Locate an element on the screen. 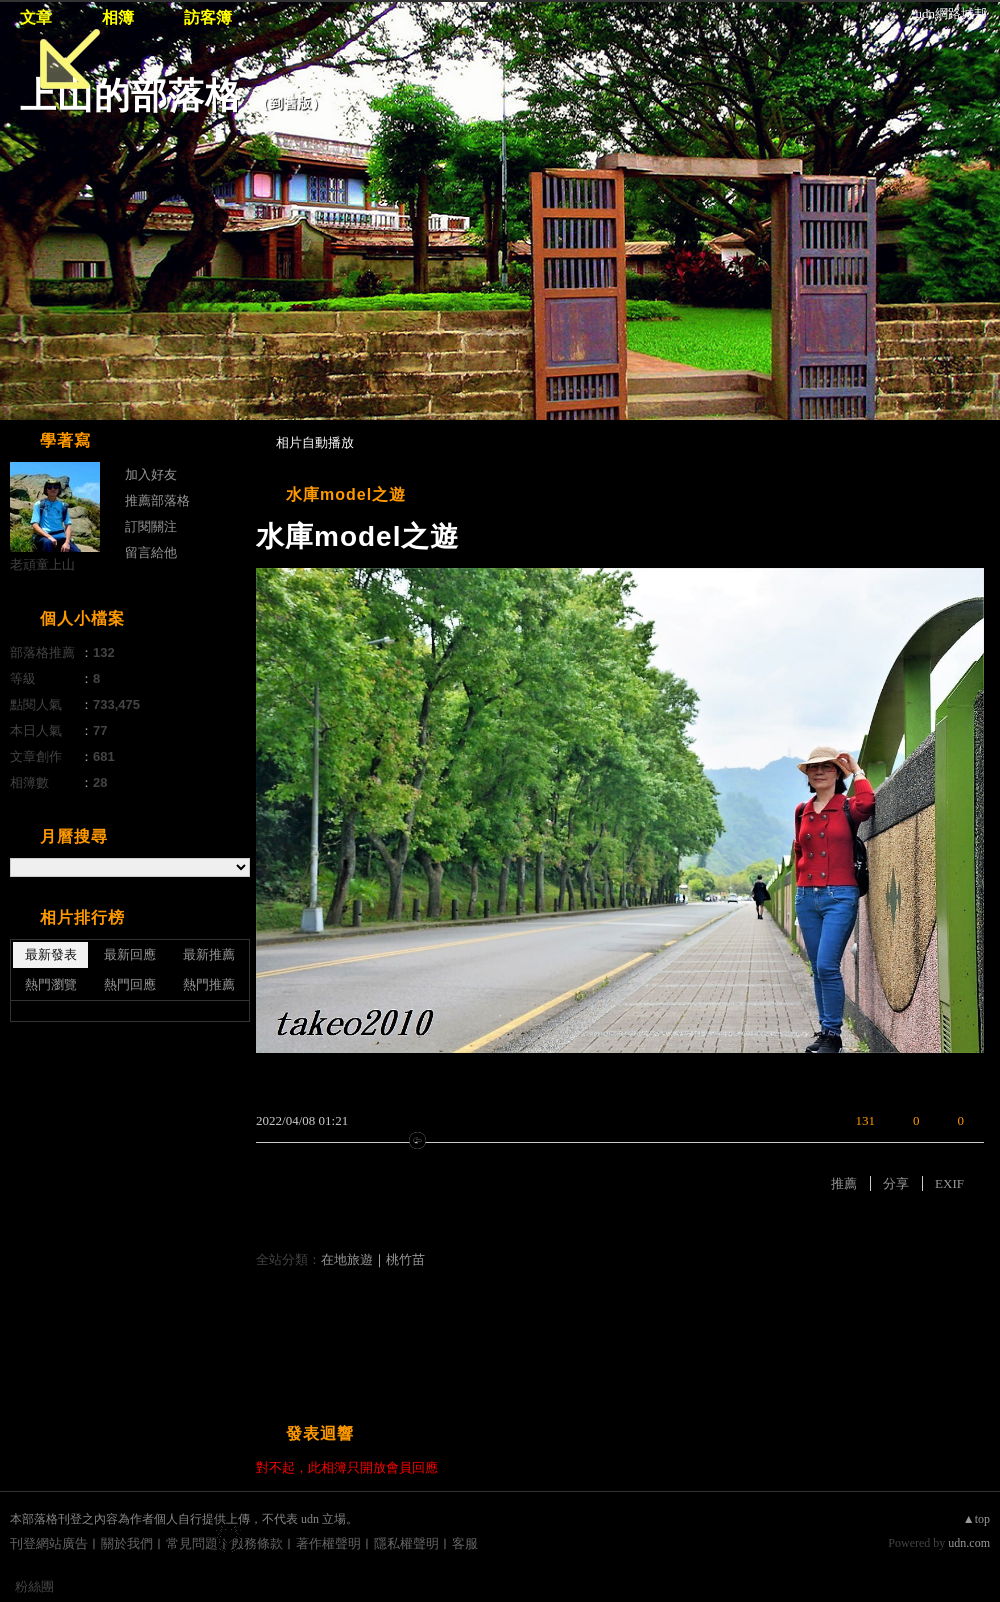 The width and height of the screenshot is (1000, 1602). navigate to previous or back-left content is located at coordinates (70, 59).